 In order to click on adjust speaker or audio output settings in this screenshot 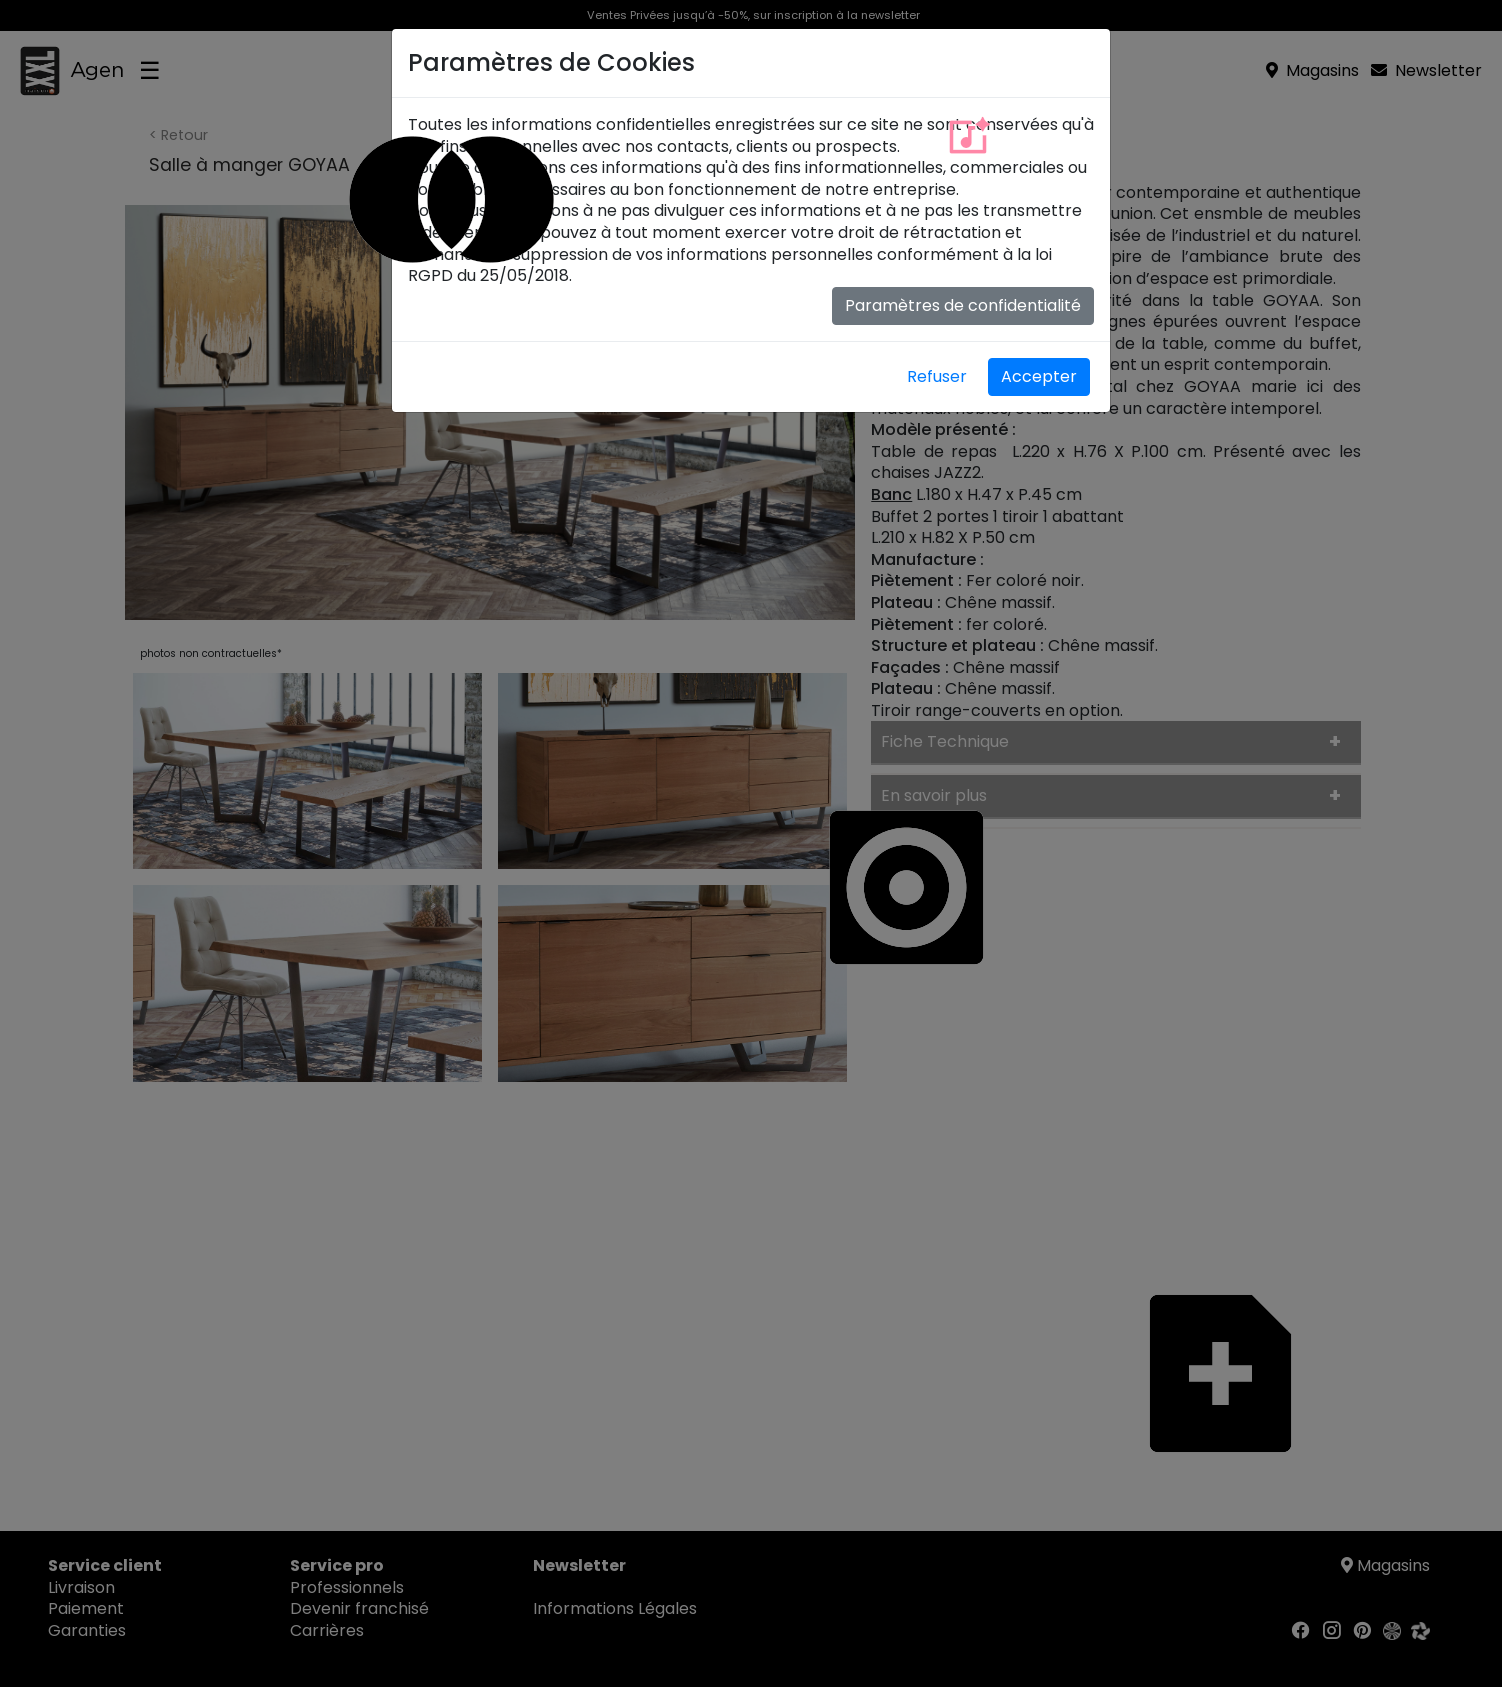, I will do `click(906, 887)`.